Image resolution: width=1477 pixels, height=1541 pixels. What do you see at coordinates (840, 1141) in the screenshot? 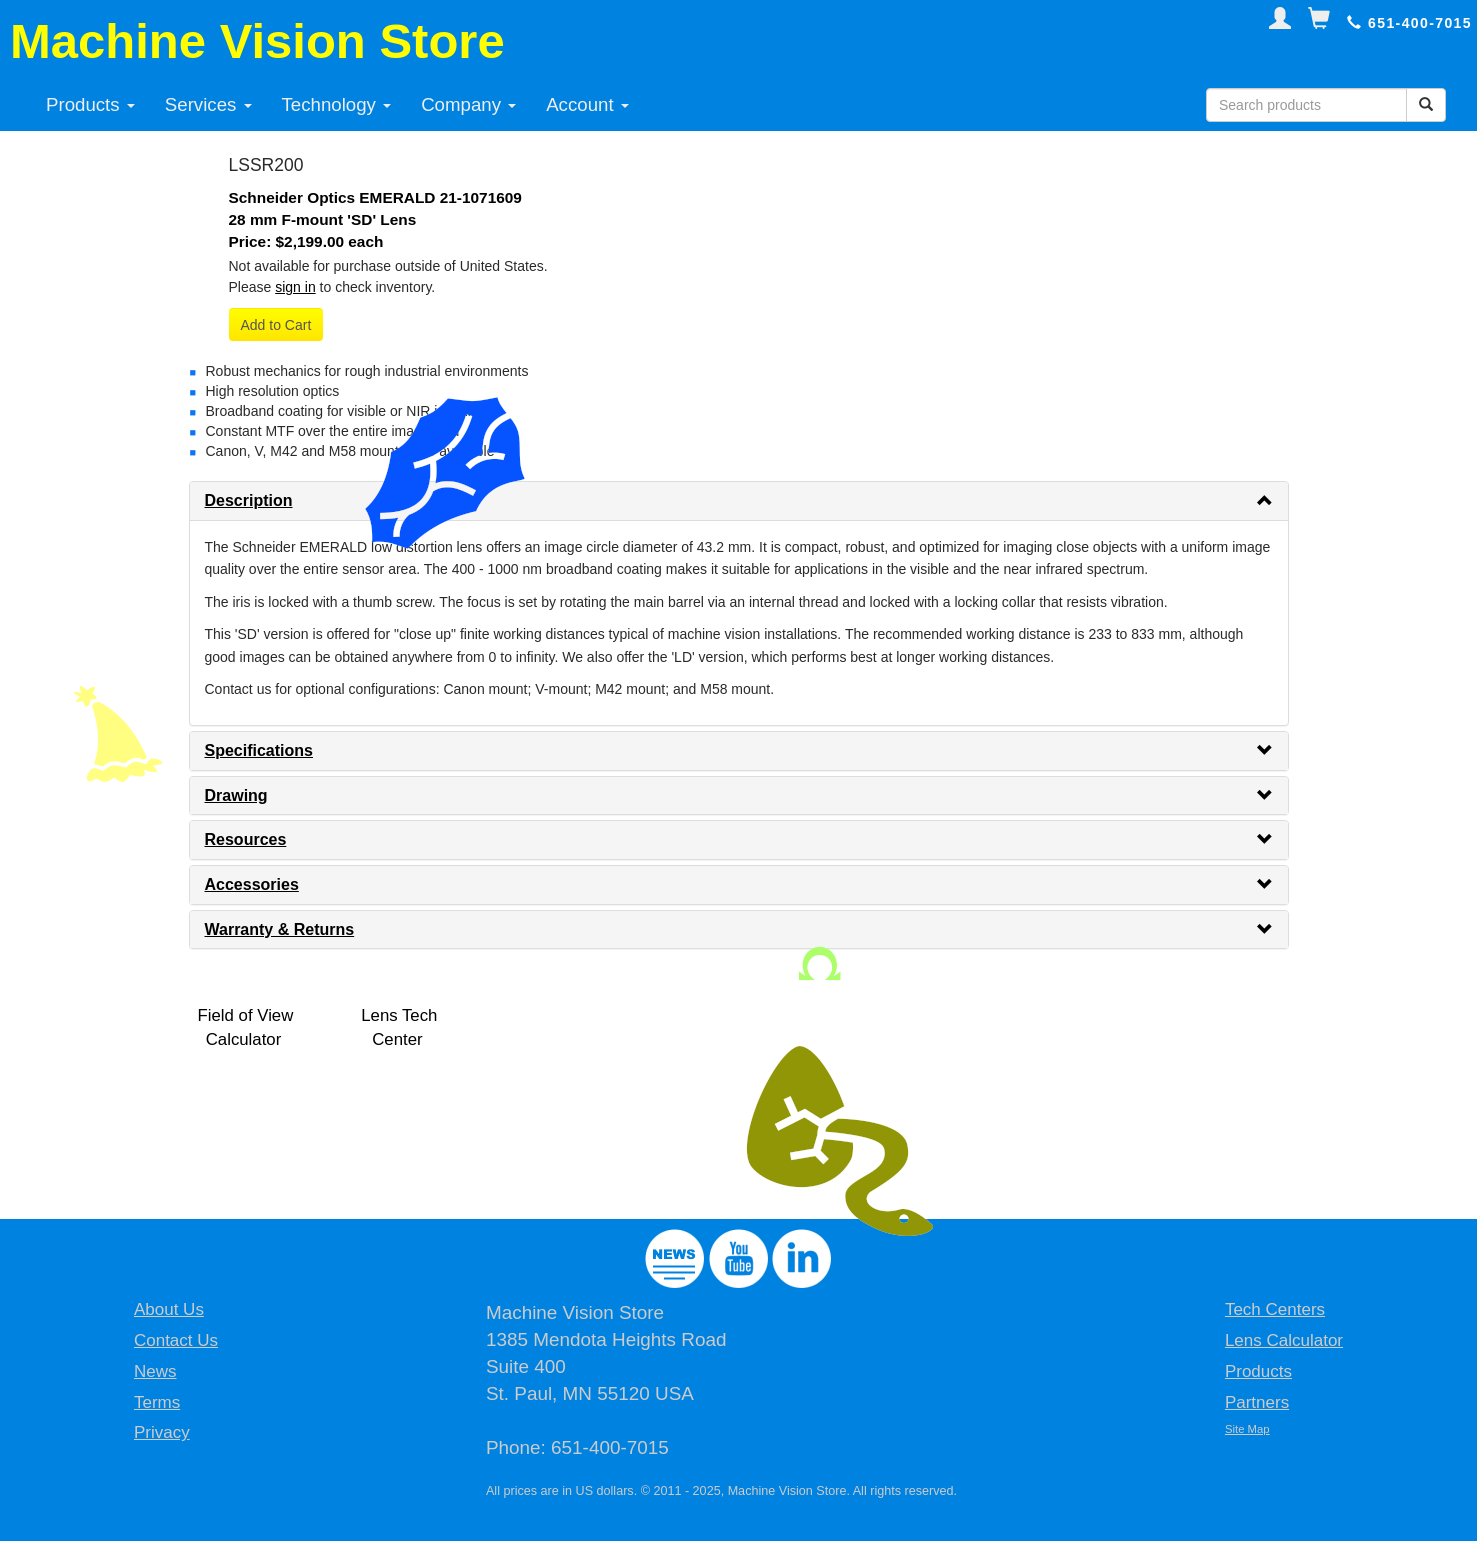
I see `indicates a snake egg hatching in a game` at bounding box center [840, 1141].